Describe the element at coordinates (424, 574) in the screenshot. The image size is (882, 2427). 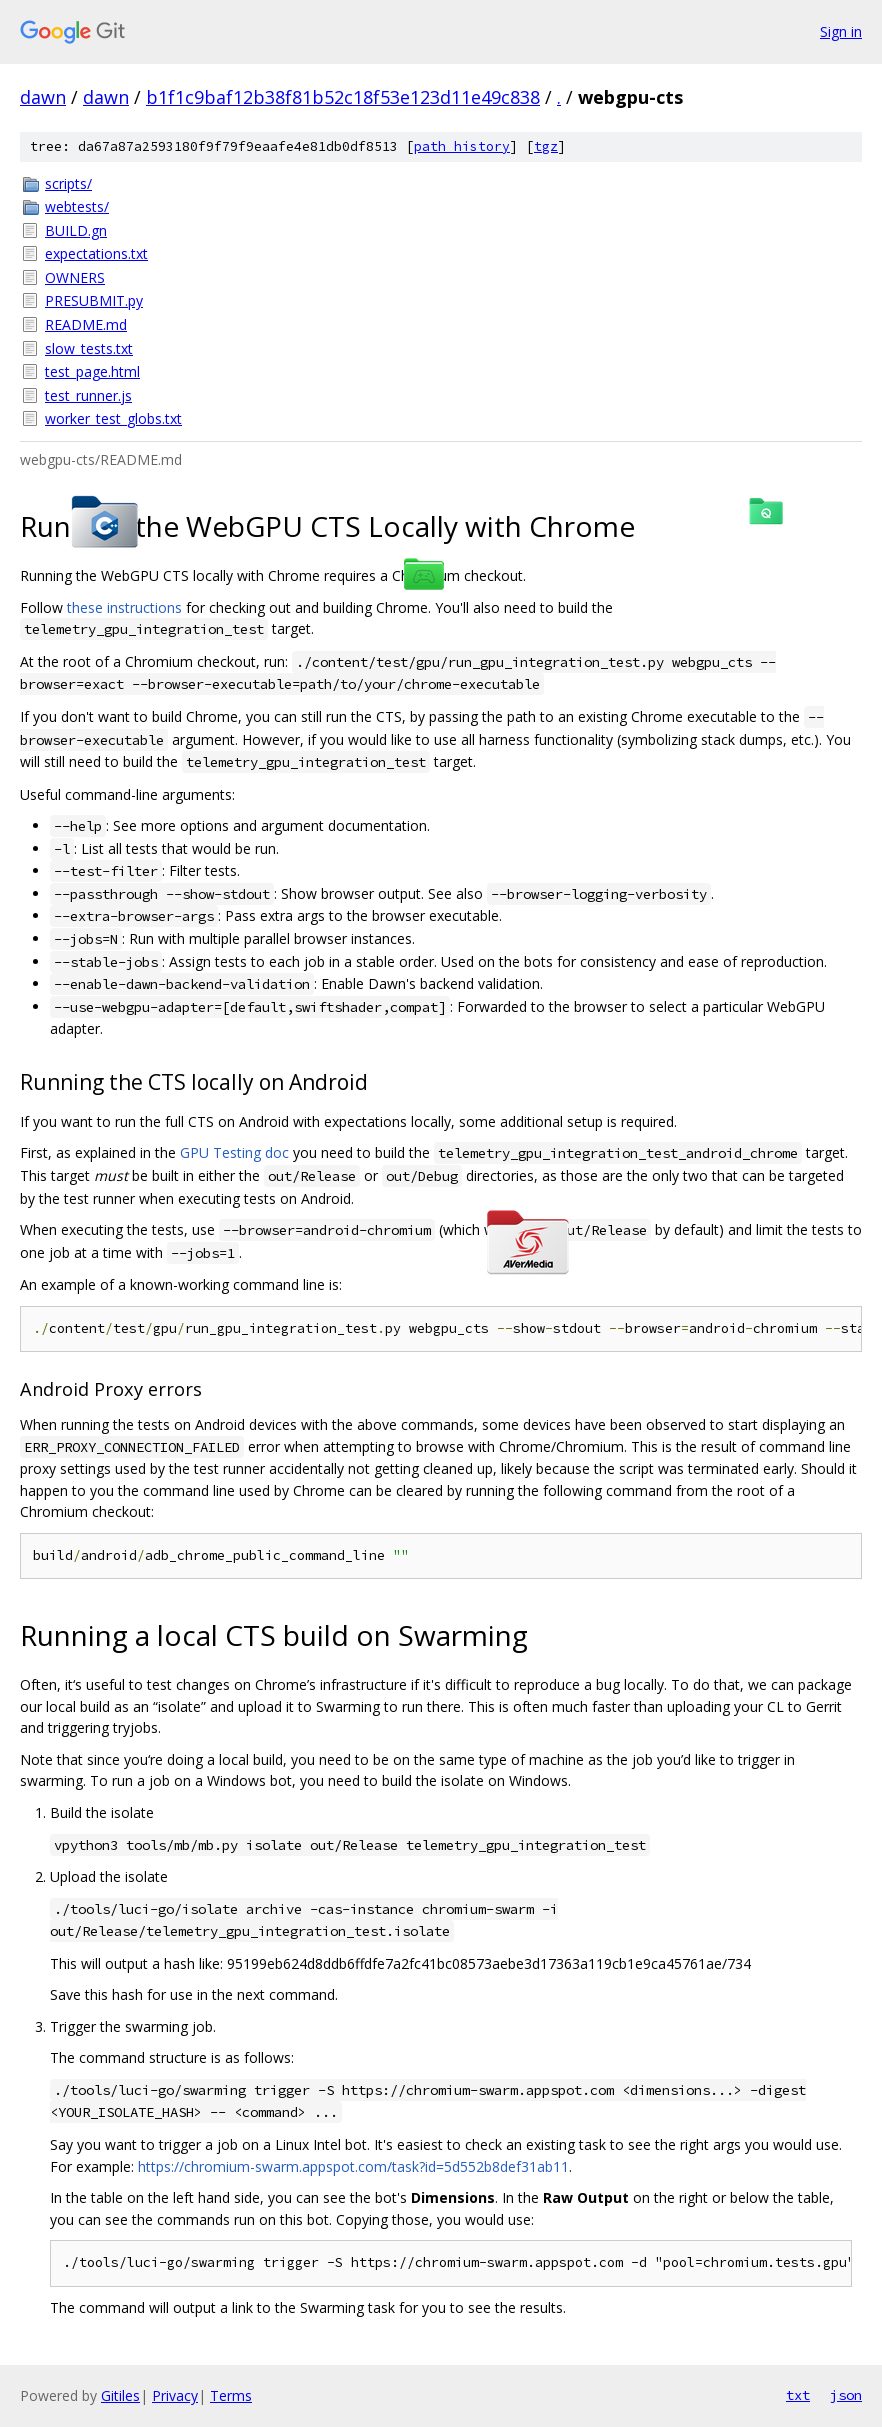
I see `open your games folder` at that location.